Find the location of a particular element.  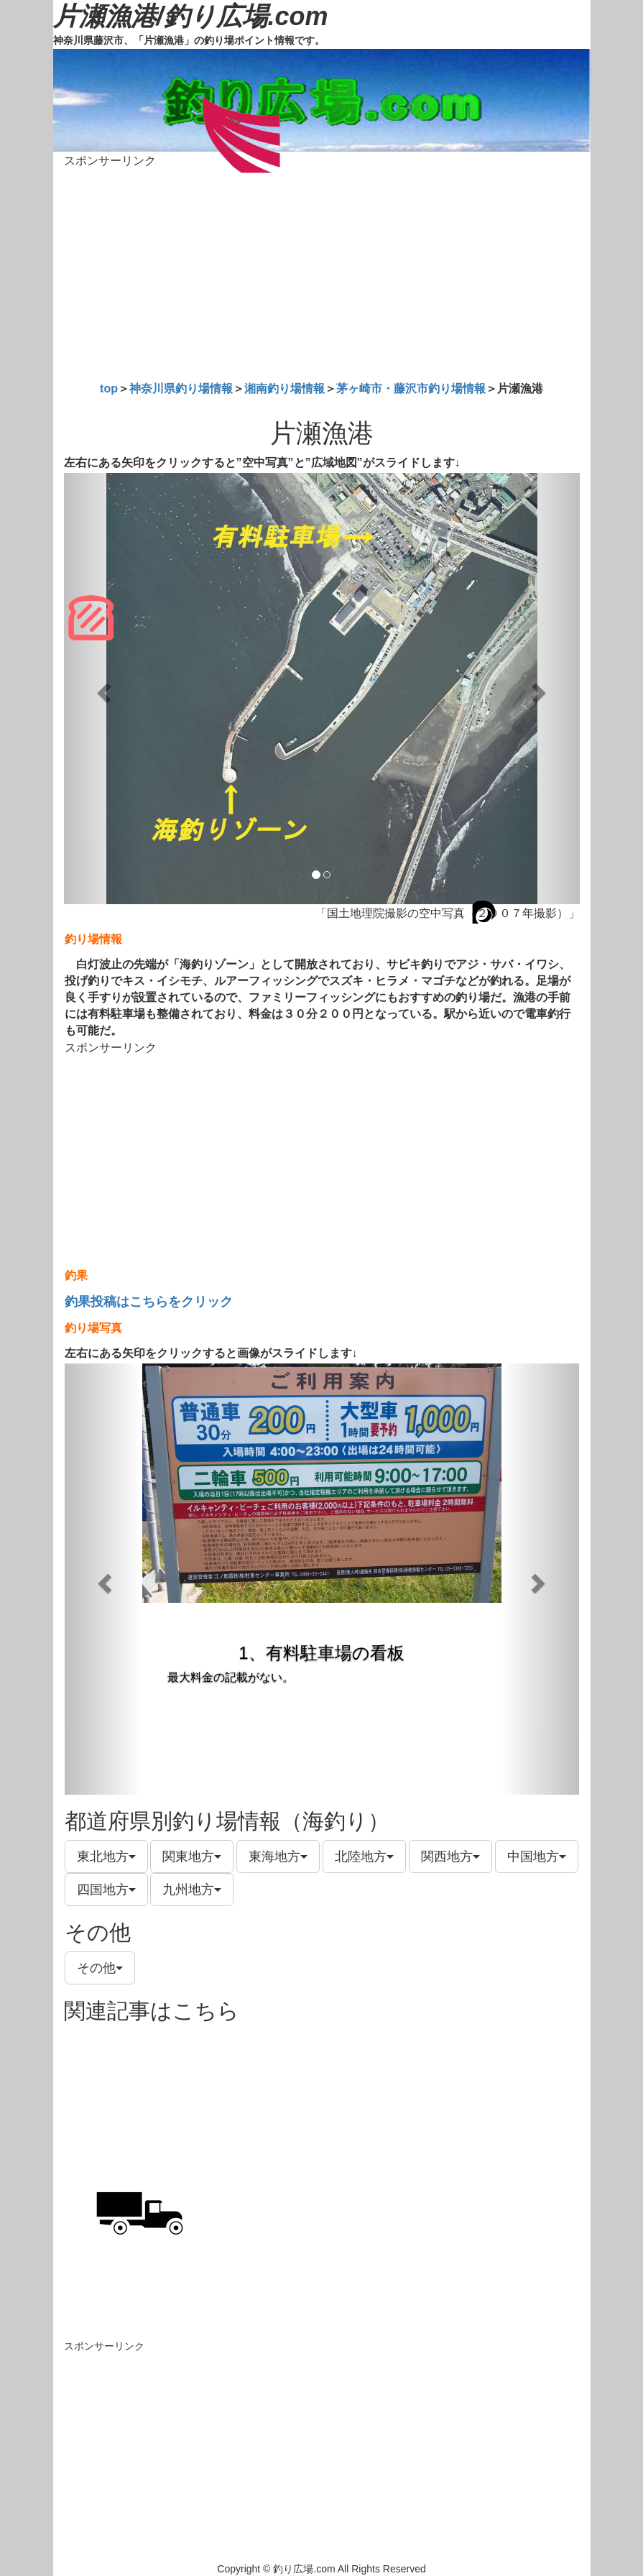

select tentacle or sea creature ability is located at coordinates (484, 911).